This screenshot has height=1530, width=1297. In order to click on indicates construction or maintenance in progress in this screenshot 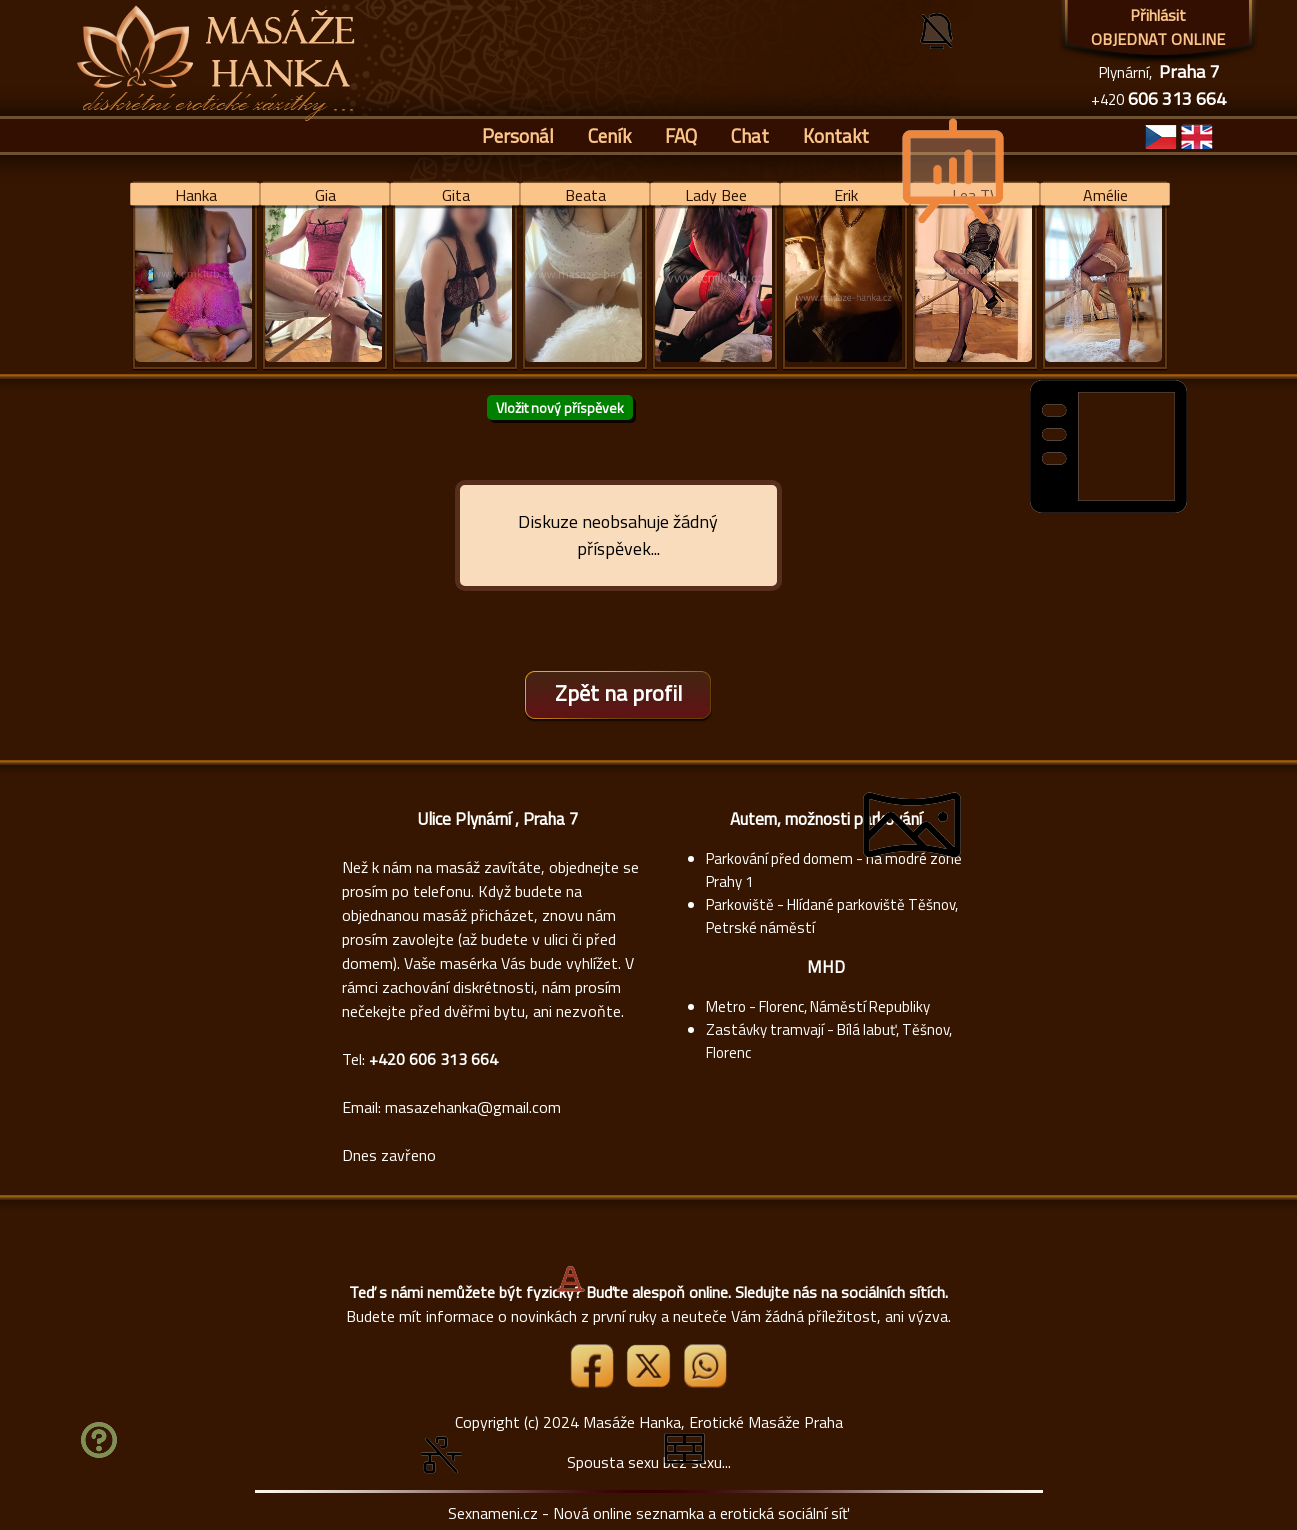, I will do `click(570, 1279)`.